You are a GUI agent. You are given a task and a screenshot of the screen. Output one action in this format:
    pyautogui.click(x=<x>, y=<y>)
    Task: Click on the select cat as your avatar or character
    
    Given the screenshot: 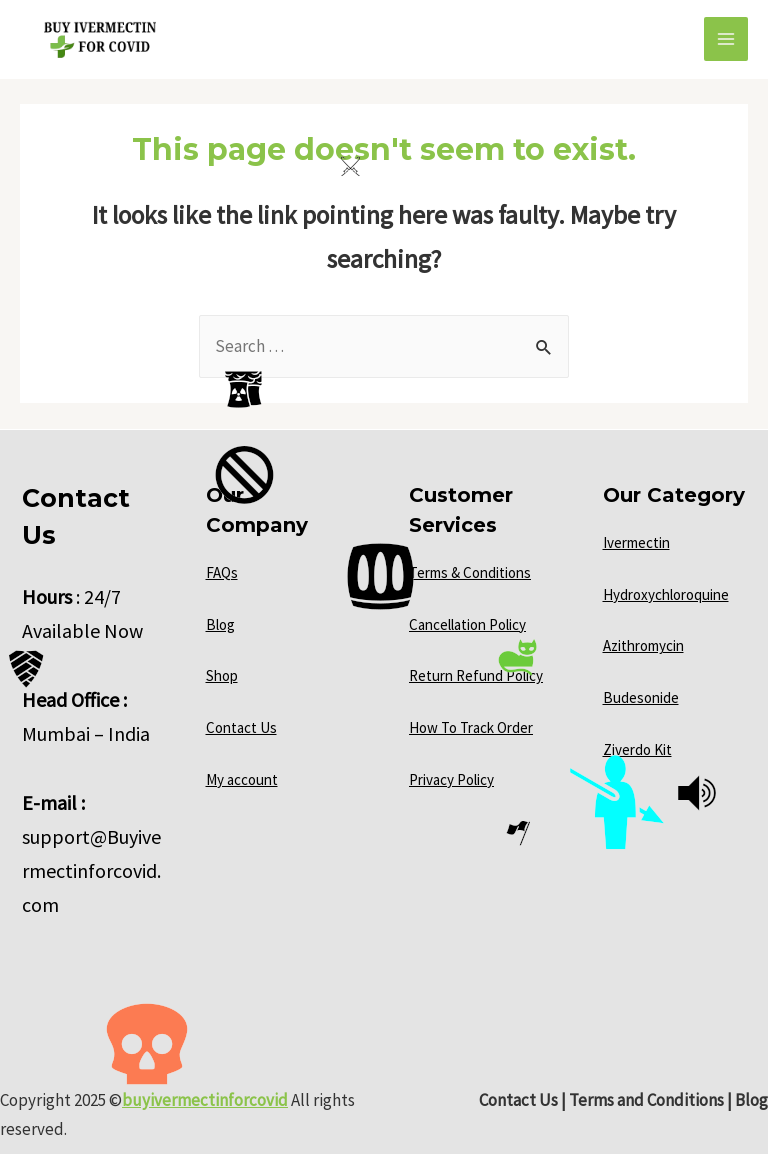 What is the action you would take?
    pyautogui.click(x=517, y=656)
    